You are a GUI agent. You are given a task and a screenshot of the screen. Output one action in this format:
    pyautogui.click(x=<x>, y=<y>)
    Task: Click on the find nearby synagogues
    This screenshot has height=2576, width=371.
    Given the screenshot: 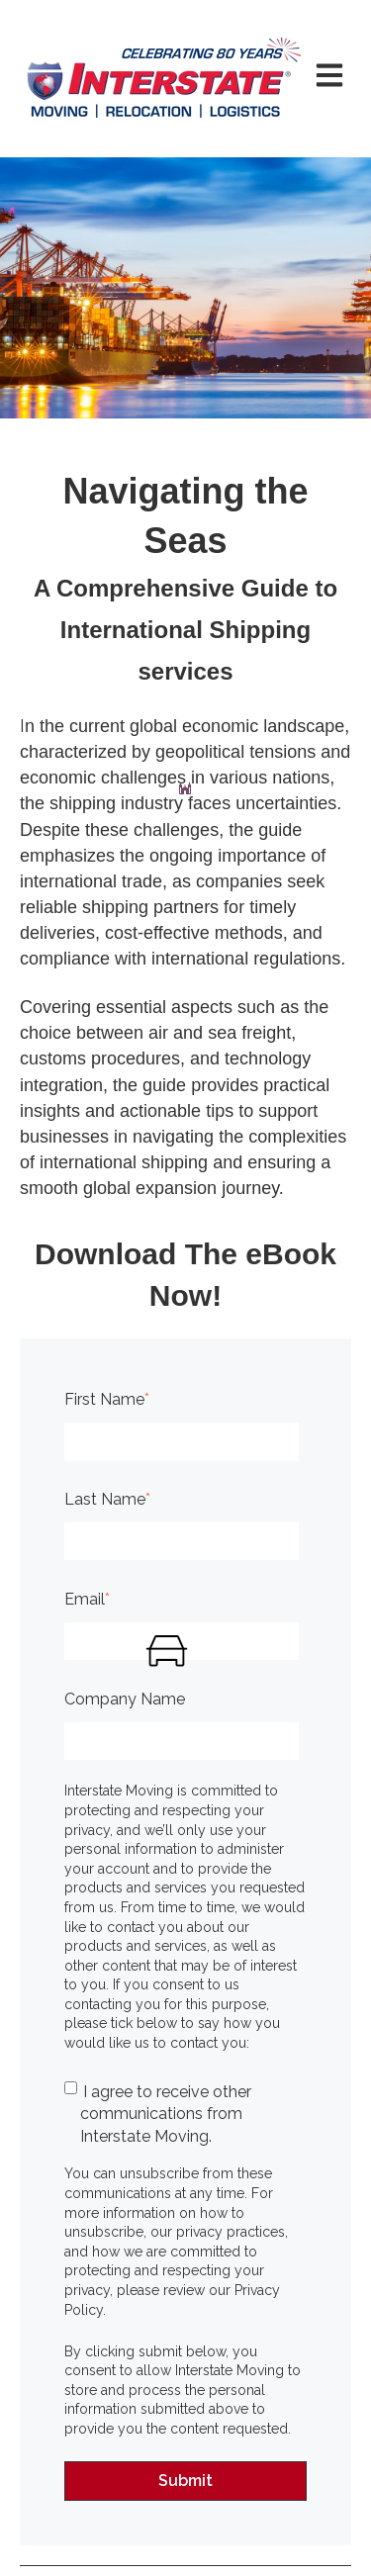 What is the action you would take?
    pyautogui.click(x=185, y=788)
    